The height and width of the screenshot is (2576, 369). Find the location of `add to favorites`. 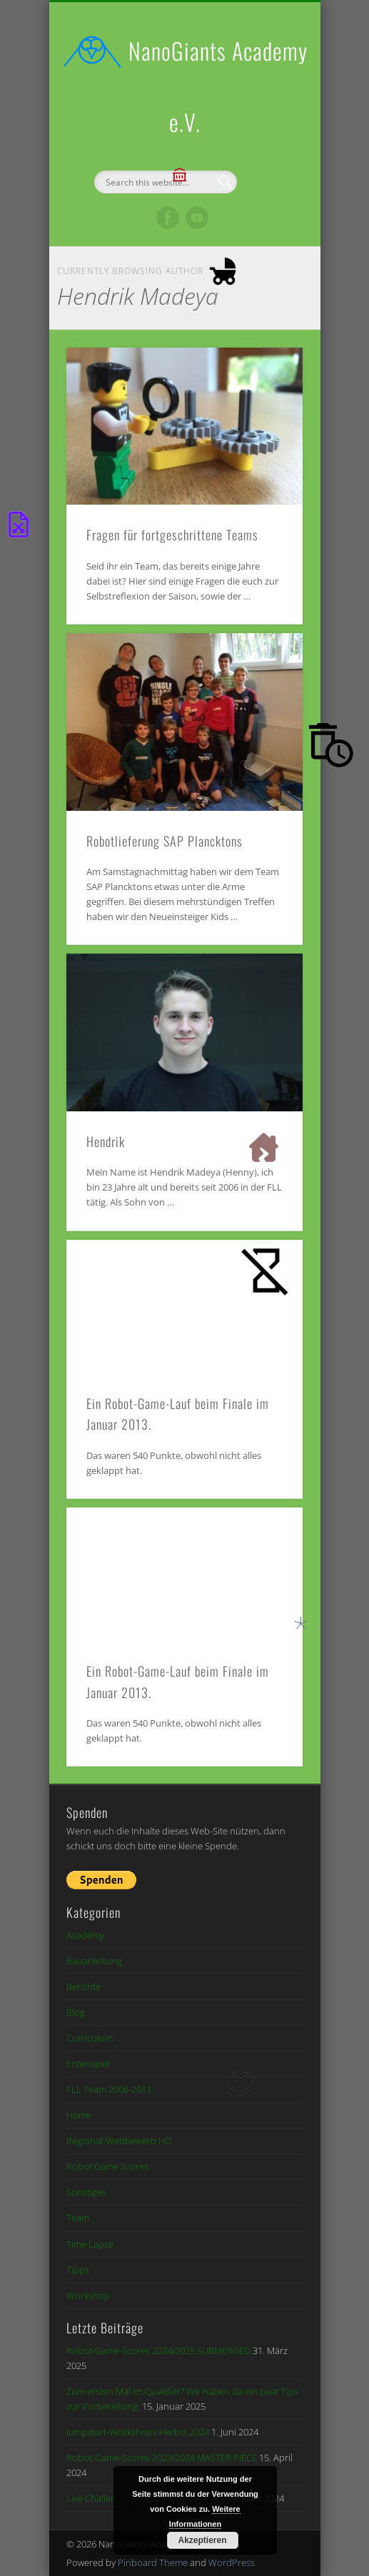

add to favorites is located at coordinates (241, 2083).